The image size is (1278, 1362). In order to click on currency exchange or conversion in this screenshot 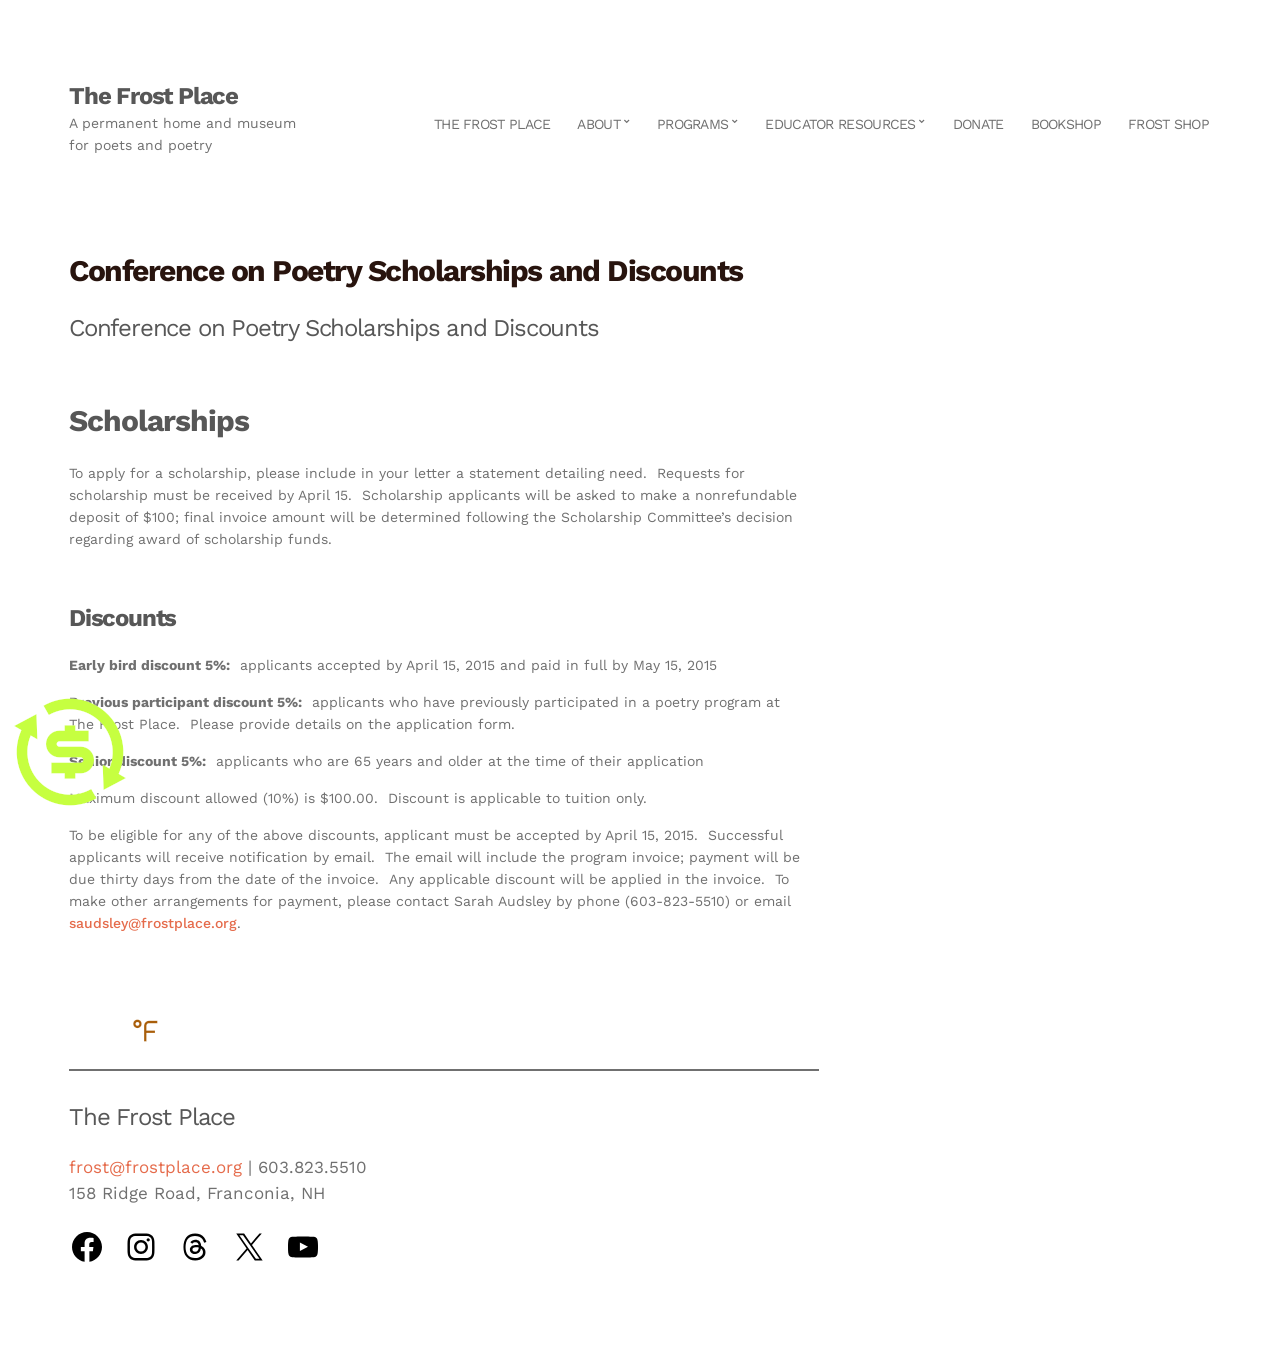, I will do `click(70, 752)`.